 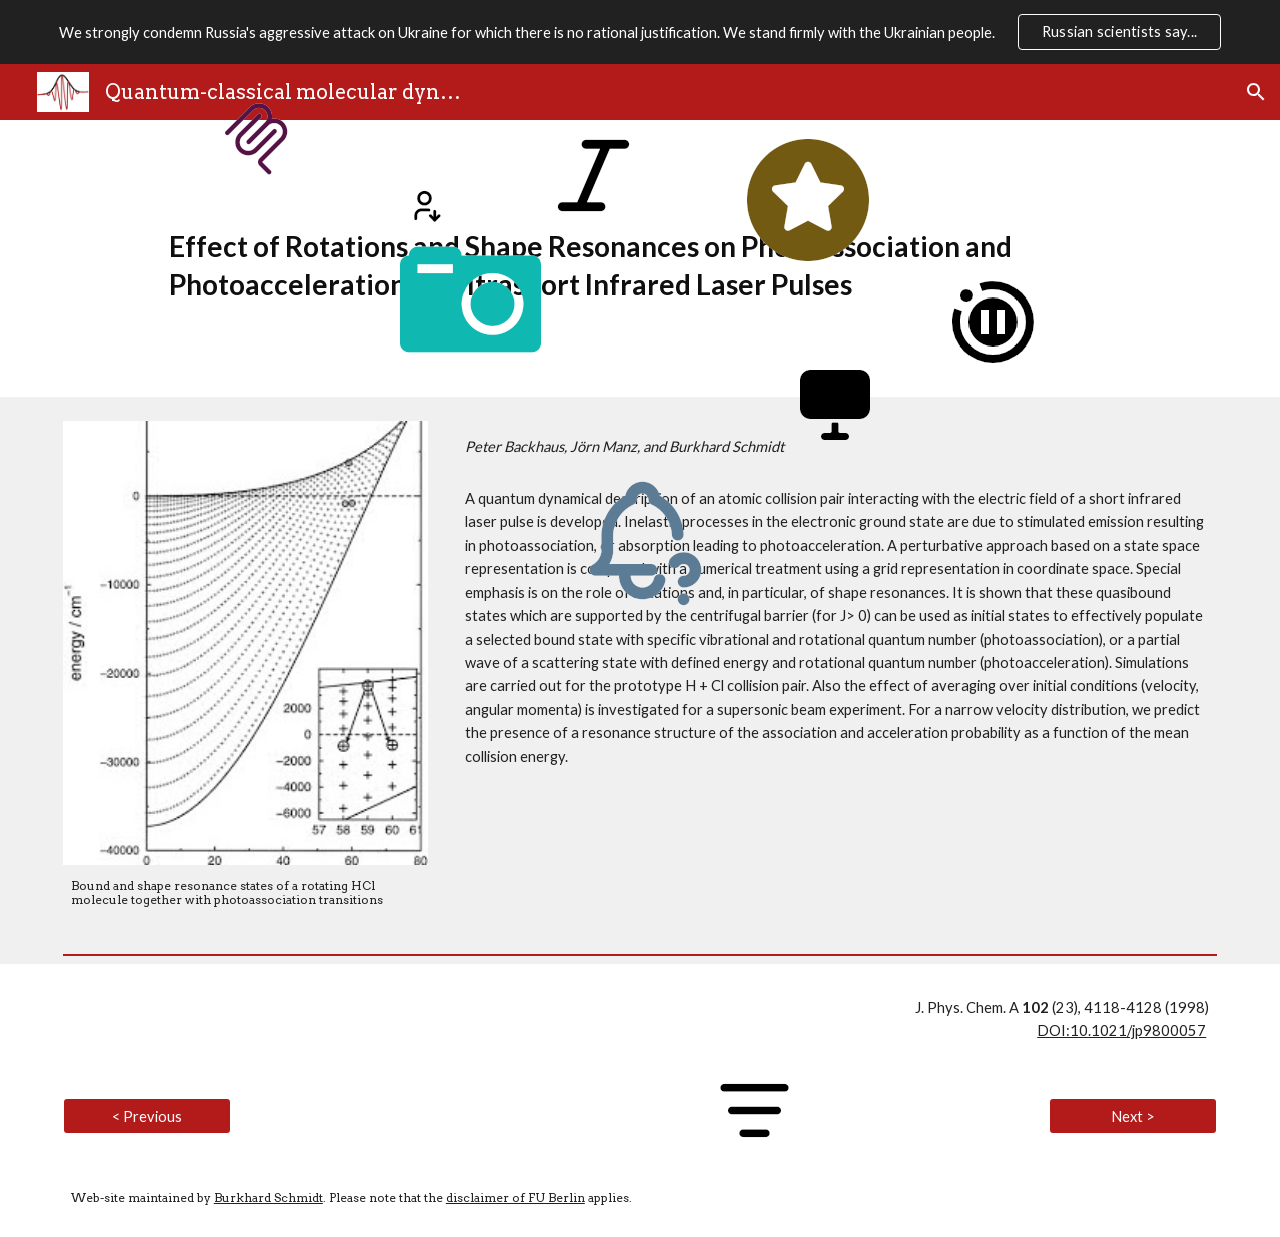 What do you see at coordinates (835, 405) in the screenshot?
I see `access display or screen settings` at bounding box center [835, 405].